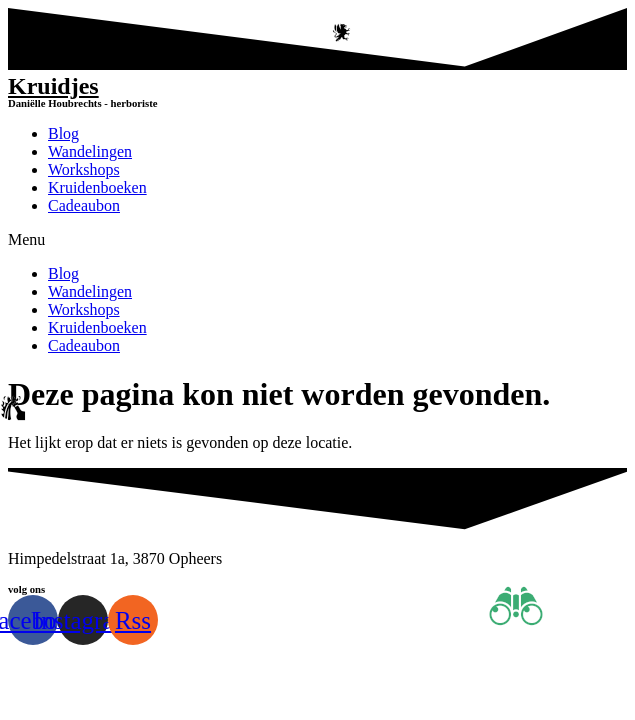  Describe the element at coordinates (516, 606) in the screenshot. I see `search or explore content` at that location.